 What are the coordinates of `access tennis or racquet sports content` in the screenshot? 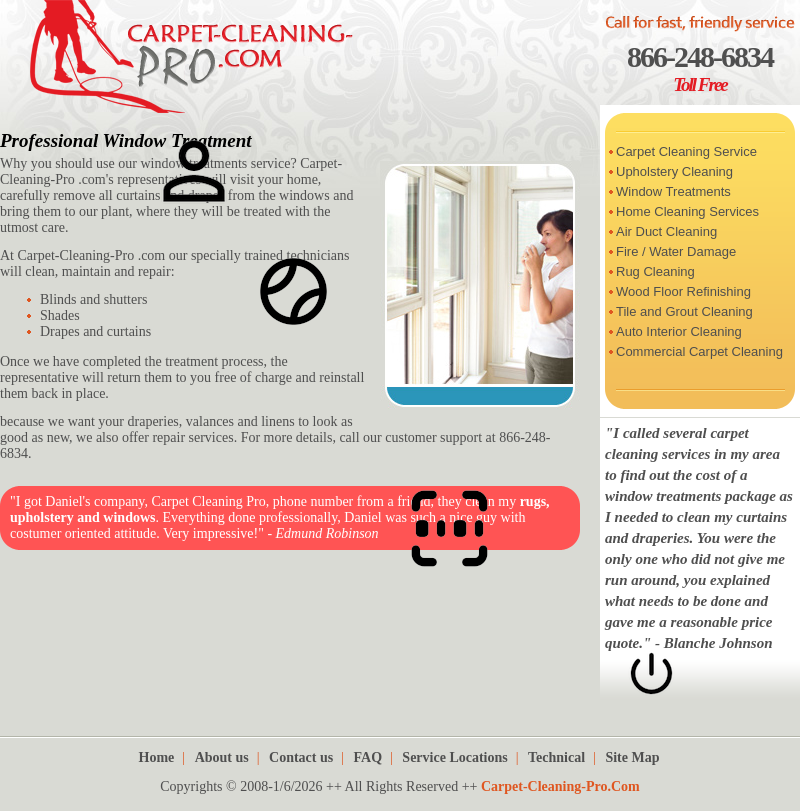 It's located at (293, 291).